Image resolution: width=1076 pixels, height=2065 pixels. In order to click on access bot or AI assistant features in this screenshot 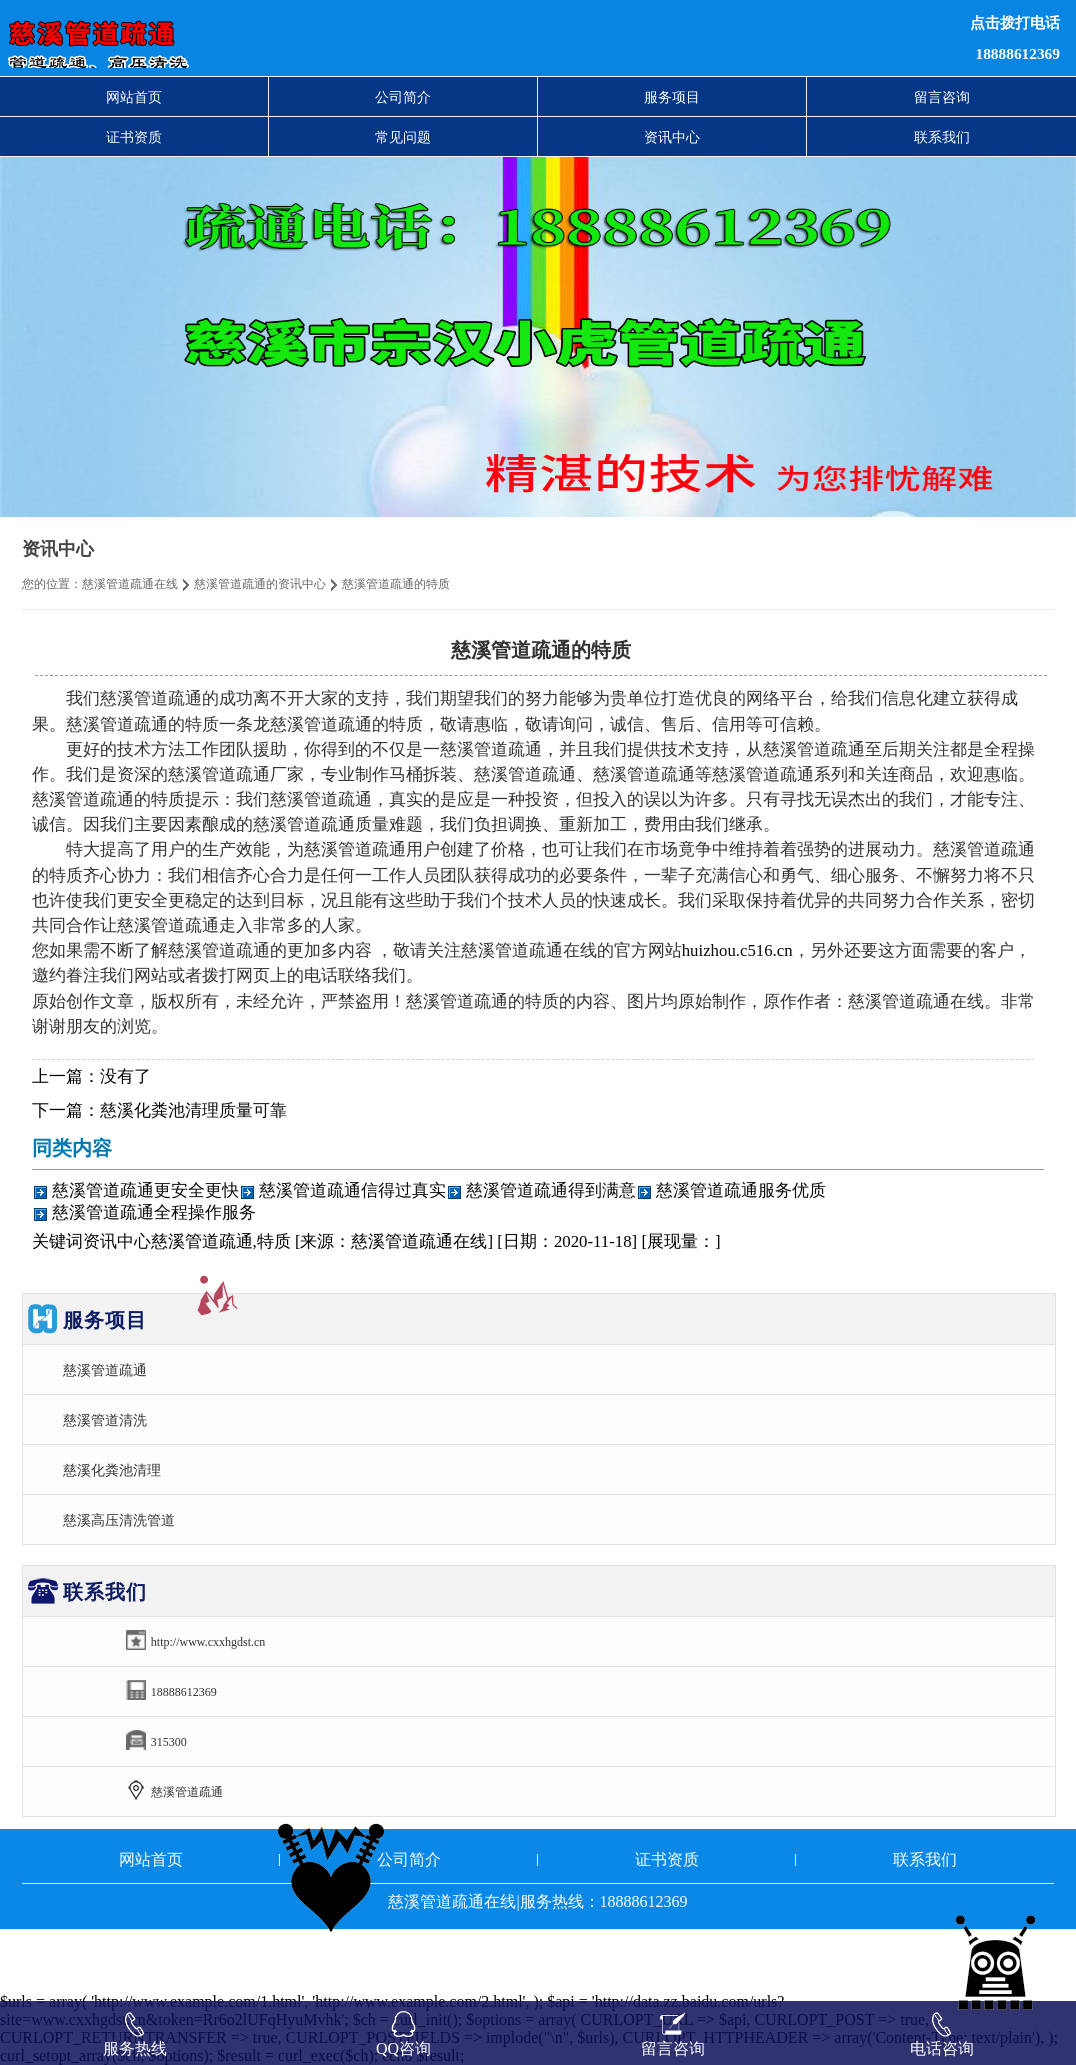, I will do `click(995, 1962)`.